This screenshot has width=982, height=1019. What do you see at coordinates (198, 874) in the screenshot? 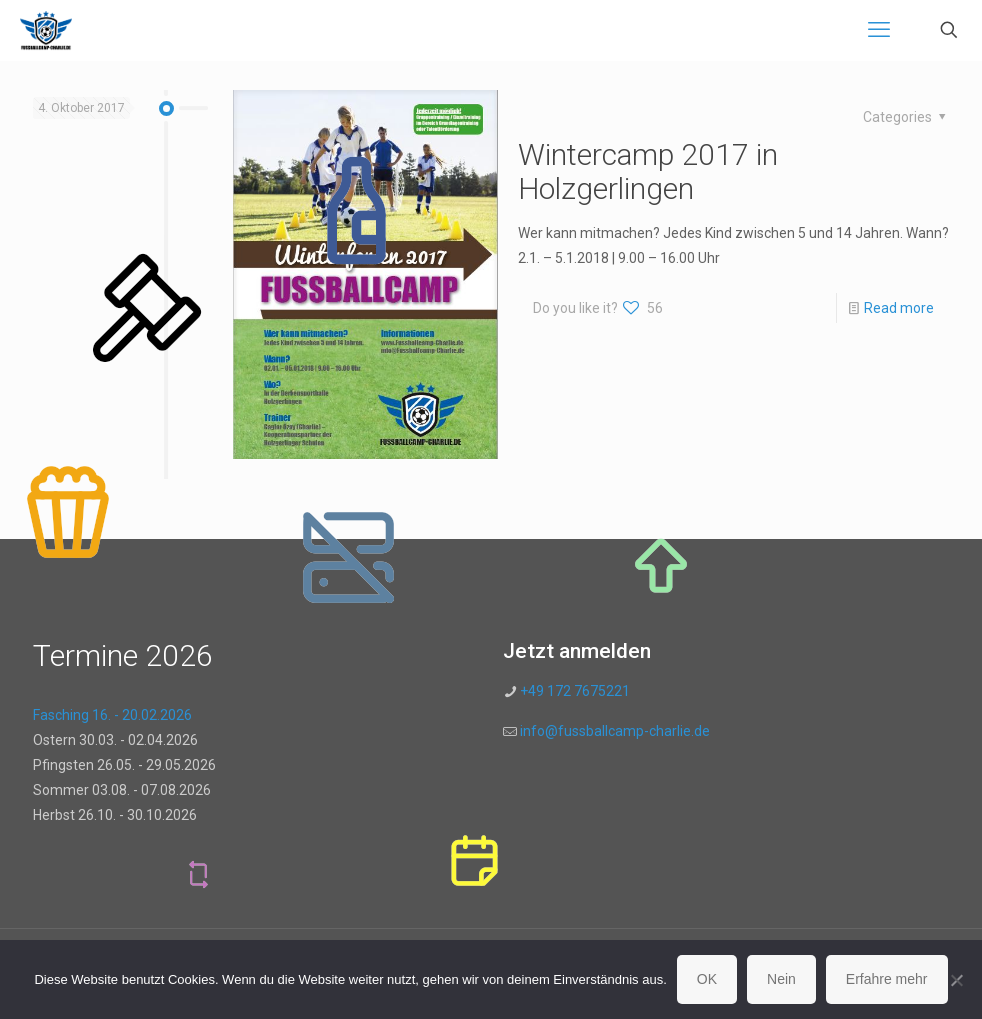
I see `rotate device orientation` at bounding box center [198, 874].